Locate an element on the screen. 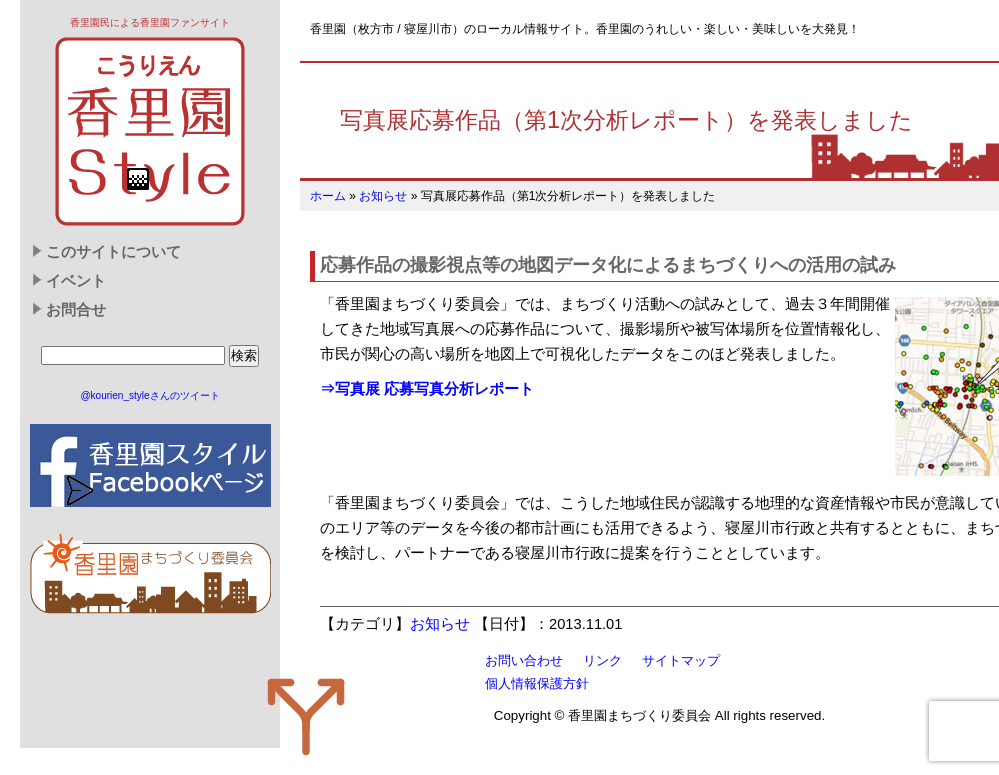 The height and width of the screenshot is (775, 999). split into two paths or options is located at coordinates (306, 717).